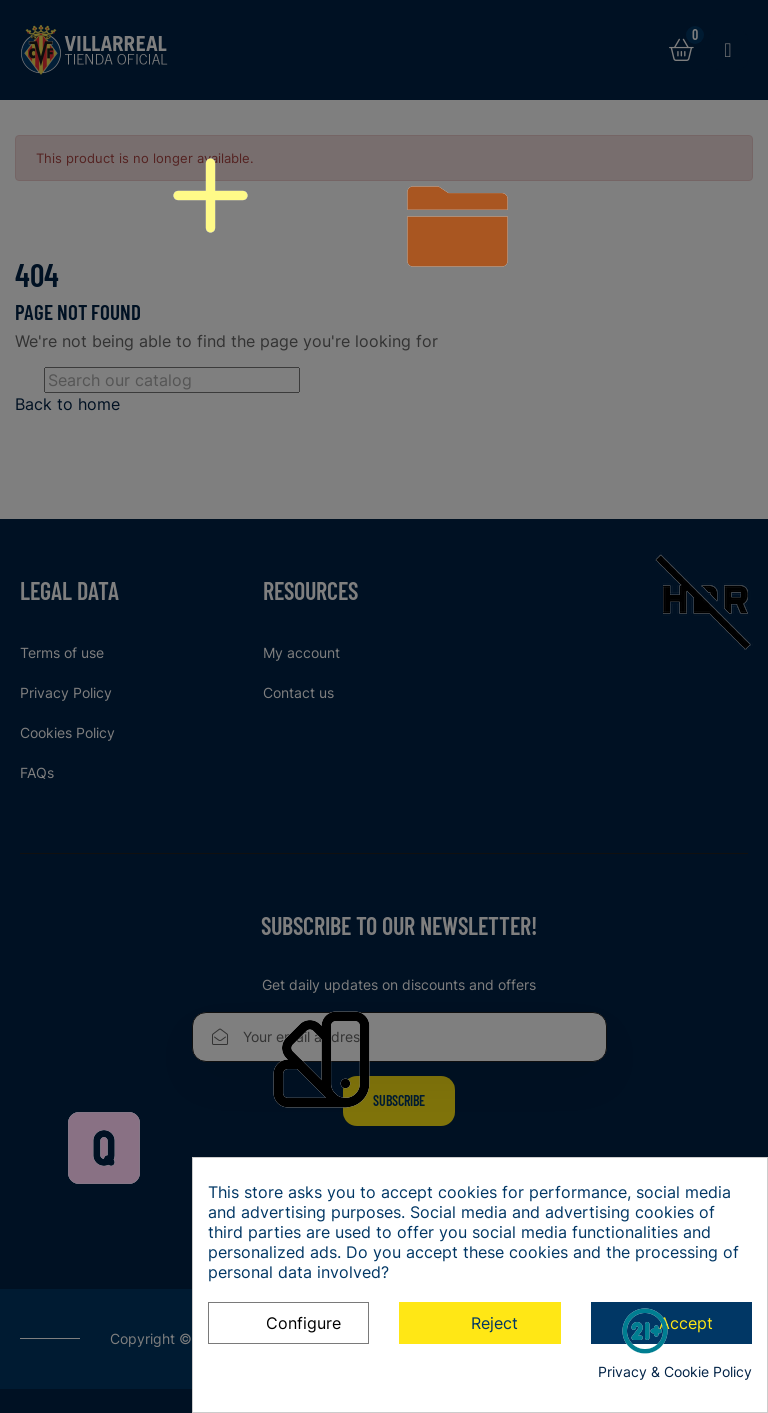 The height and width of the screenshot is (1413, 768). I want to click on represents the letter Q in a keyboard or text input, so click(104, 1148).